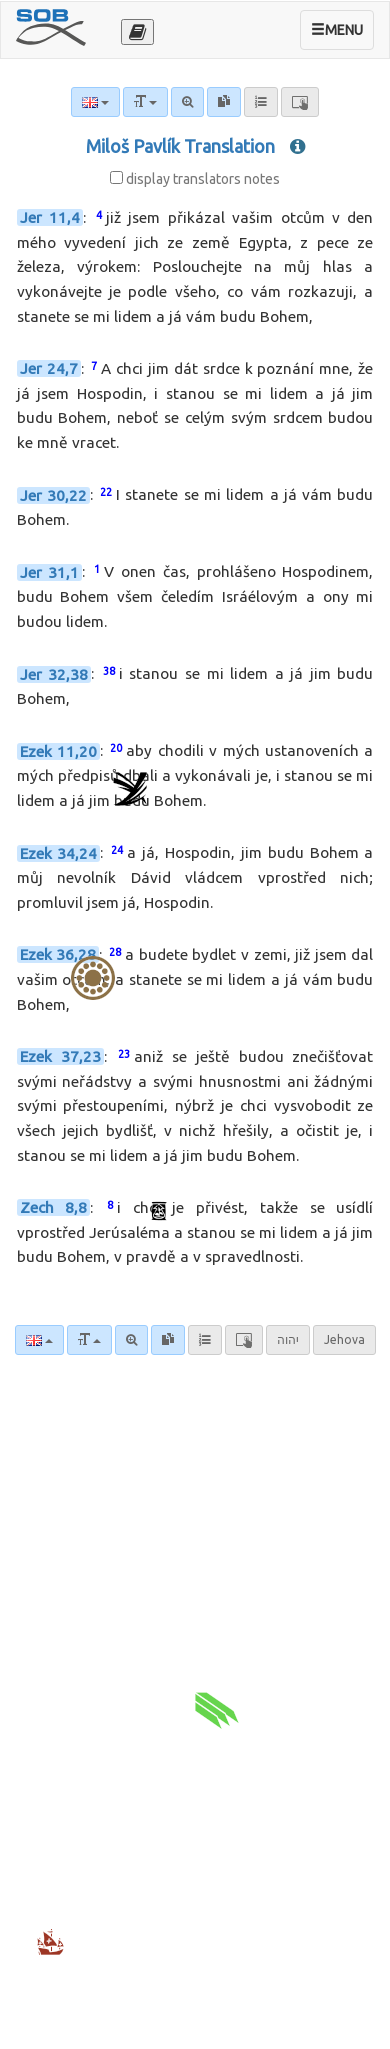 The image size is (390, 2049). I want to click on equip claws or melee weapon, so click(217, 1714).